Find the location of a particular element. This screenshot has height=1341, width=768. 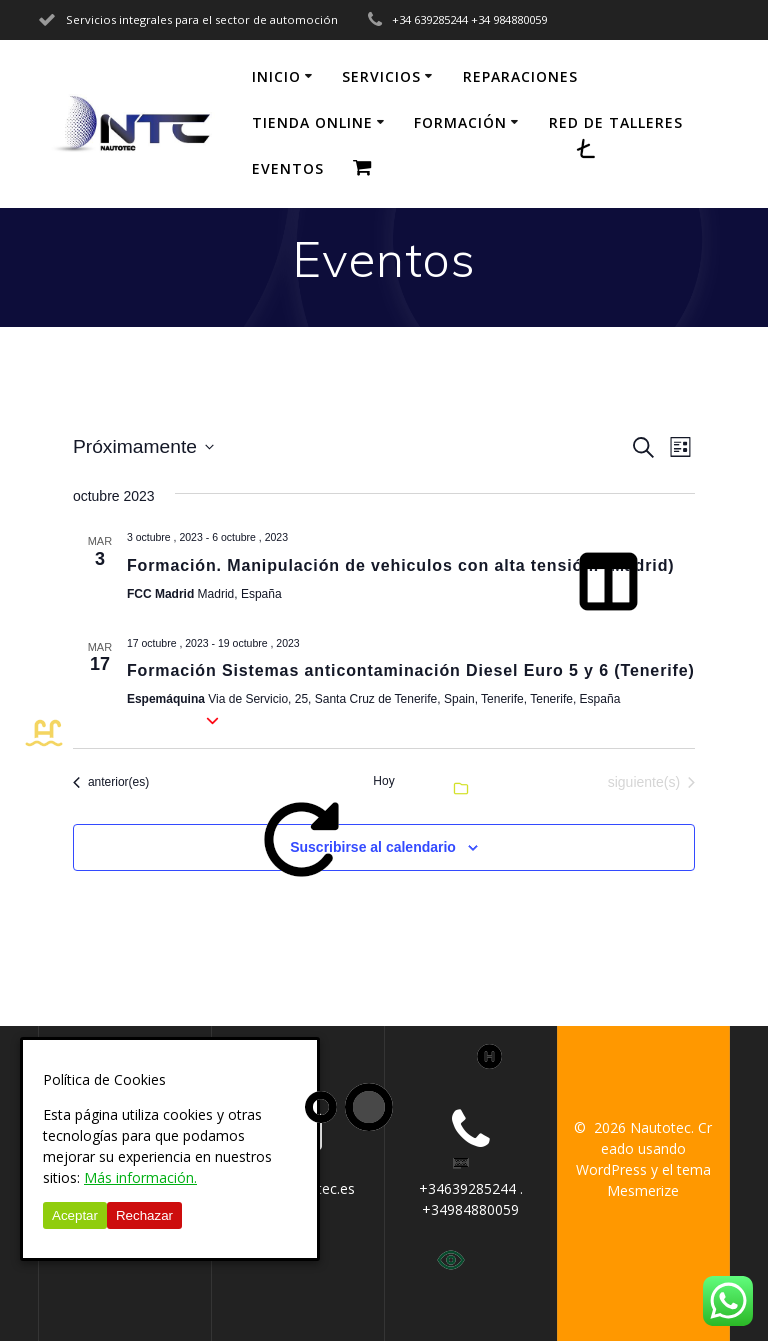

indicates a hospital or medical facility nearby is located at coordinates (489, 1056).